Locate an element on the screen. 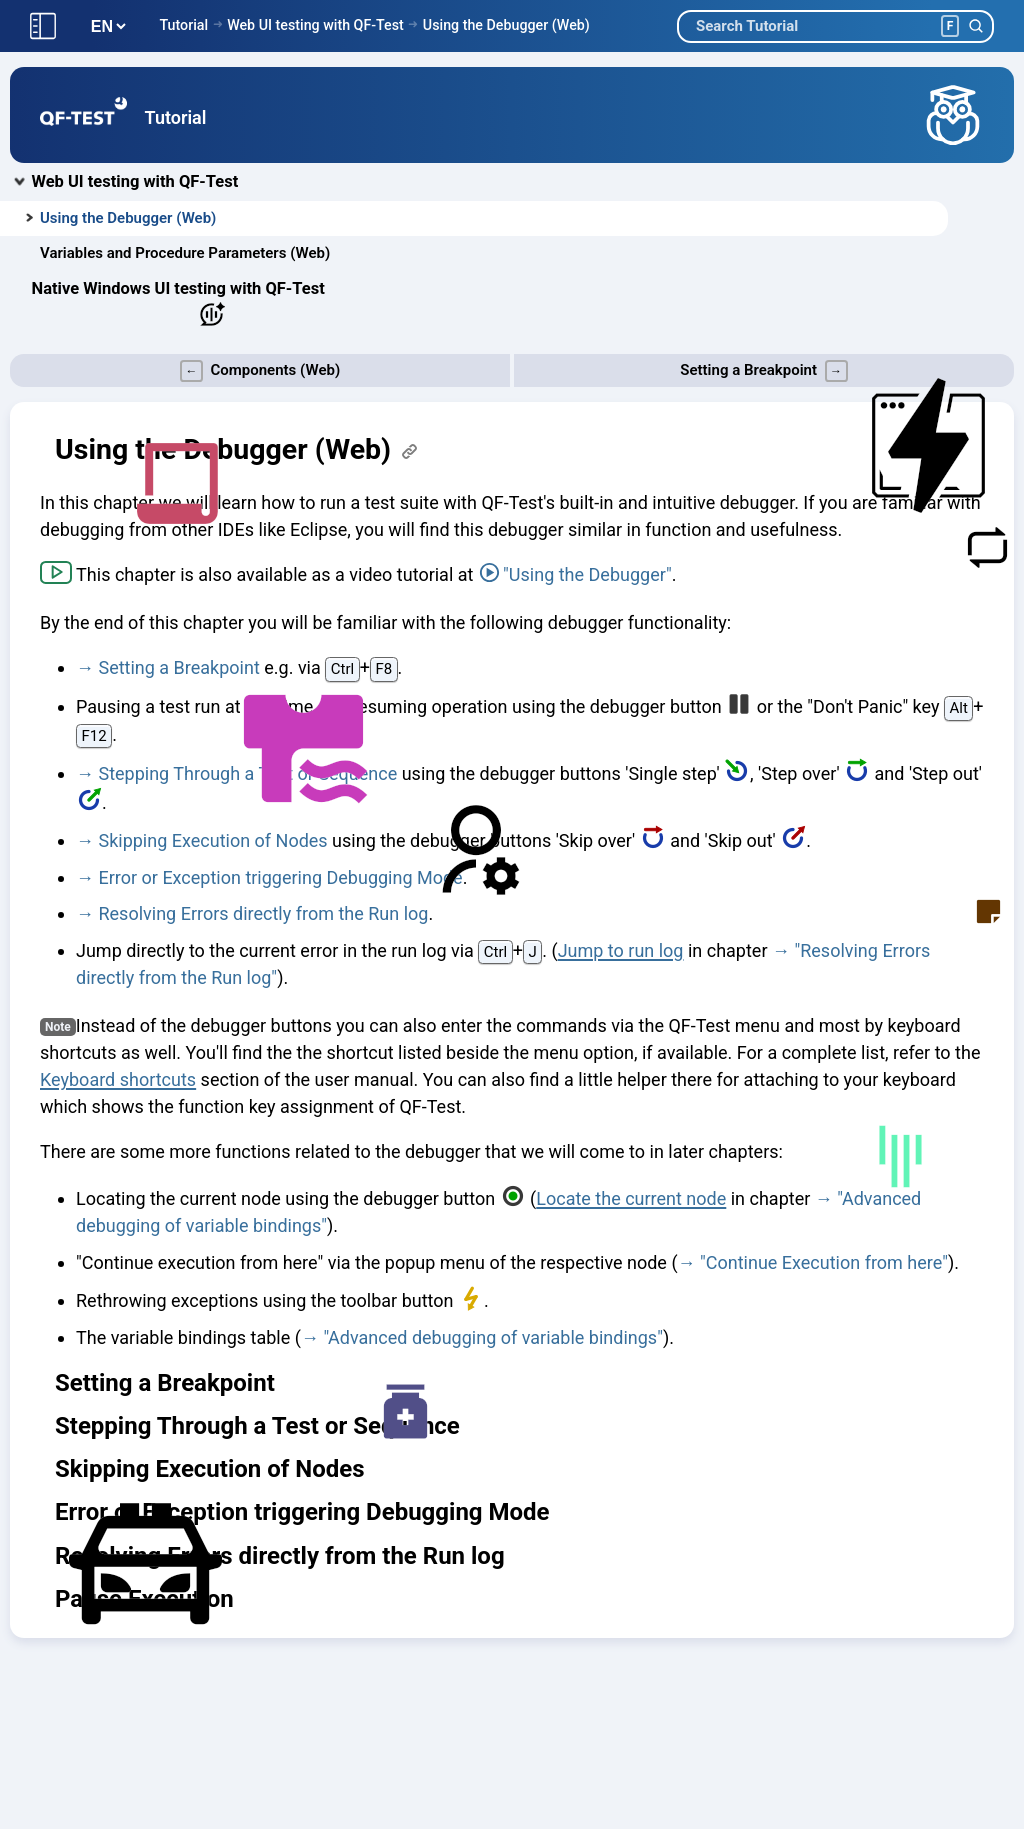 This screenshot has height=1829, width=1024. create a new sticky note is located at coordinates (988, 911).